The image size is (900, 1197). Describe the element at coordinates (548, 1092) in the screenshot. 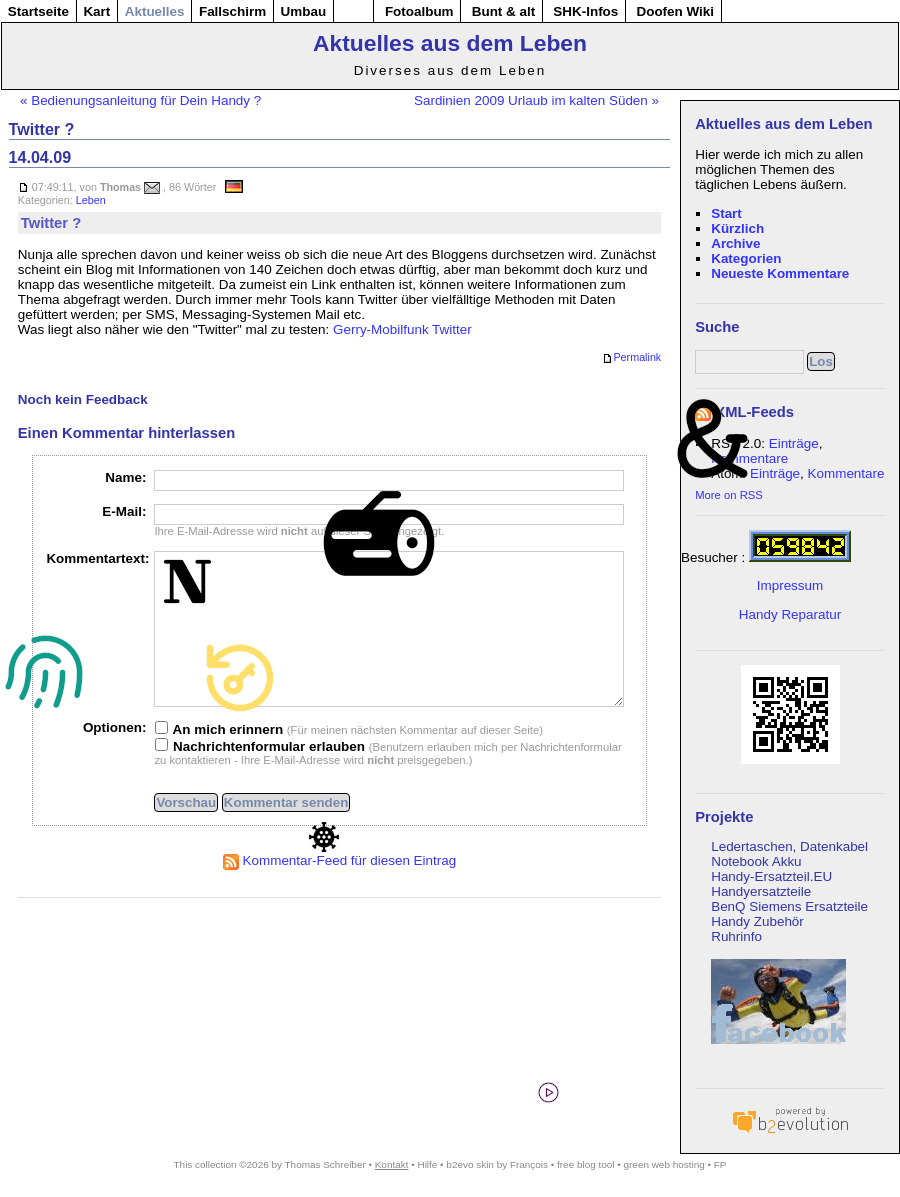

I see `play media or video content` at that location.